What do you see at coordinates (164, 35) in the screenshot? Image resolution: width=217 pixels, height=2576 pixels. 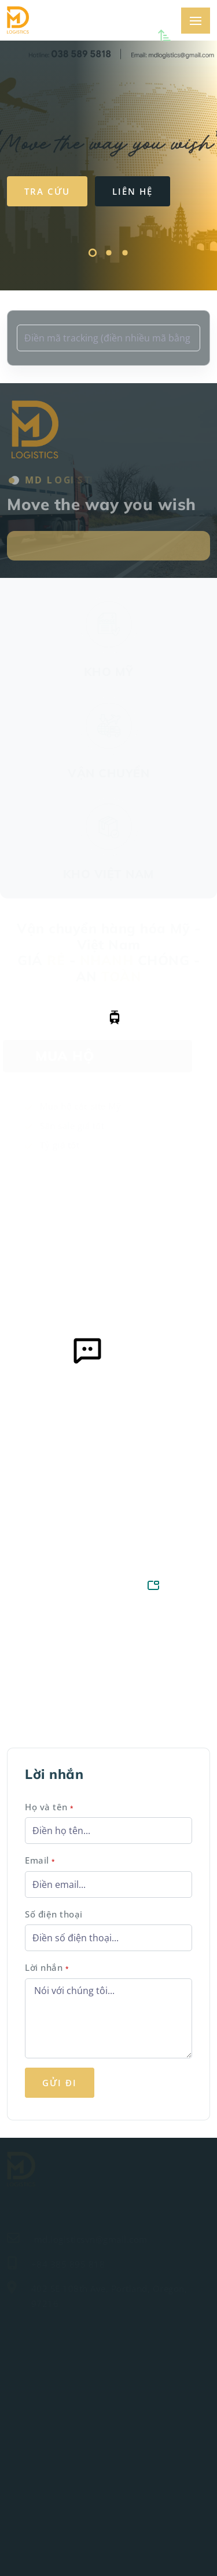 I see `sort items in ascending order` at bounding box center [164, 35].